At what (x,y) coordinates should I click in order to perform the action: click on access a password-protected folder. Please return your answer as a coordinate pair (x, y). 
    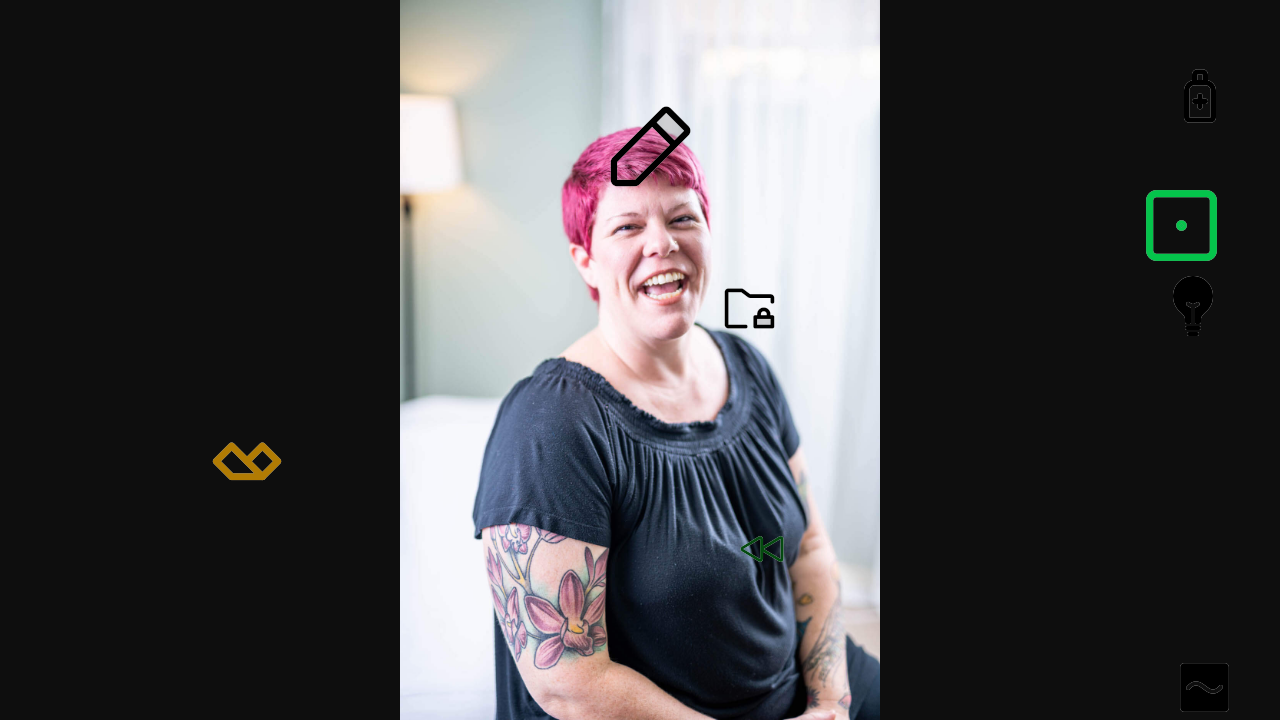
    Looking at the image, I should click on (749, 307).